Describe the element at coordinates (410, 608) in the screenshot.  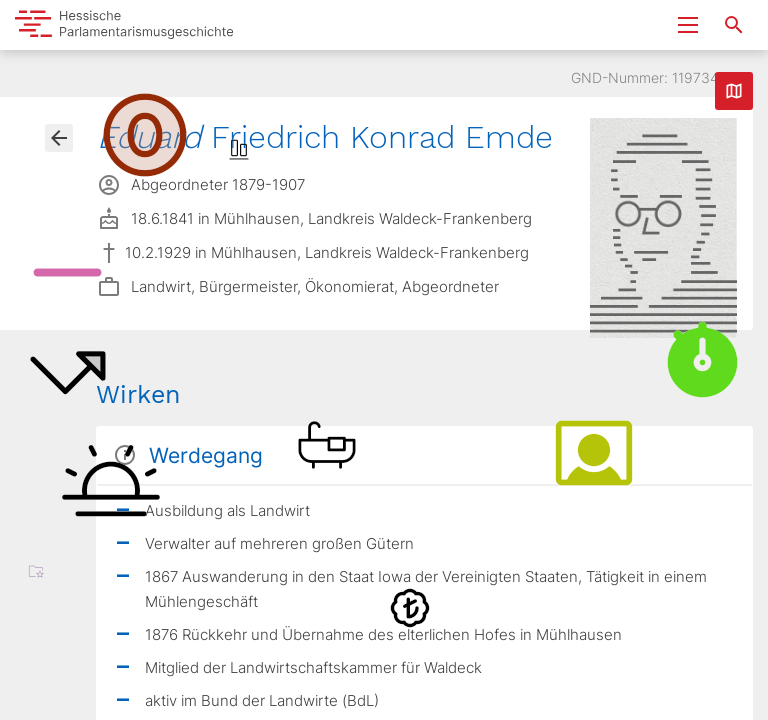
I see `indicates turkish lira currency or payment option` at that location.